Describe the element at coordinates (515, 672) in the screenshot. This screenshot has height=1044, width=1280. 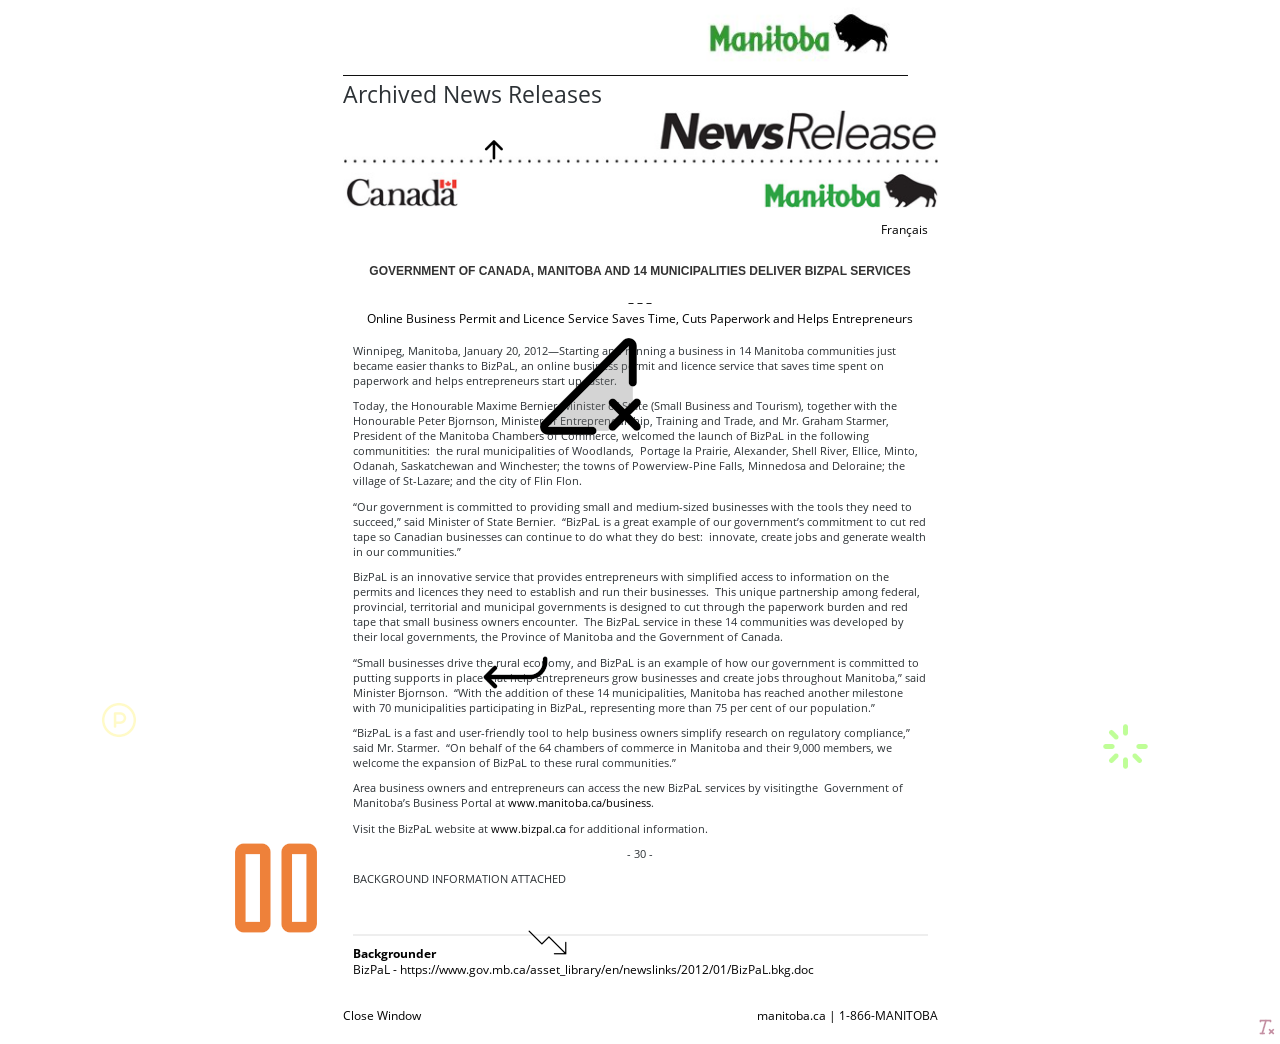
I see `go back to previous screen or step` at that location.